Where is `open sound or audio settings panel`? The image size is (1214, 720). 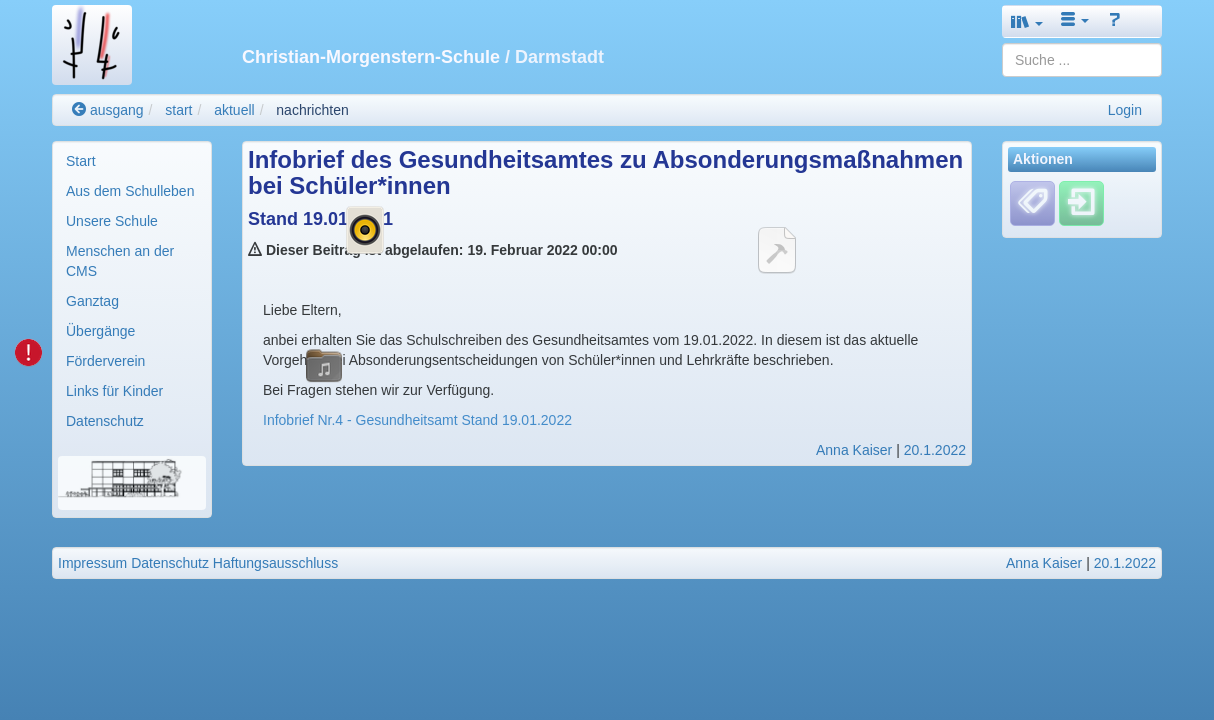
open sound or audio settings panel is located at coordinates (365, 230).